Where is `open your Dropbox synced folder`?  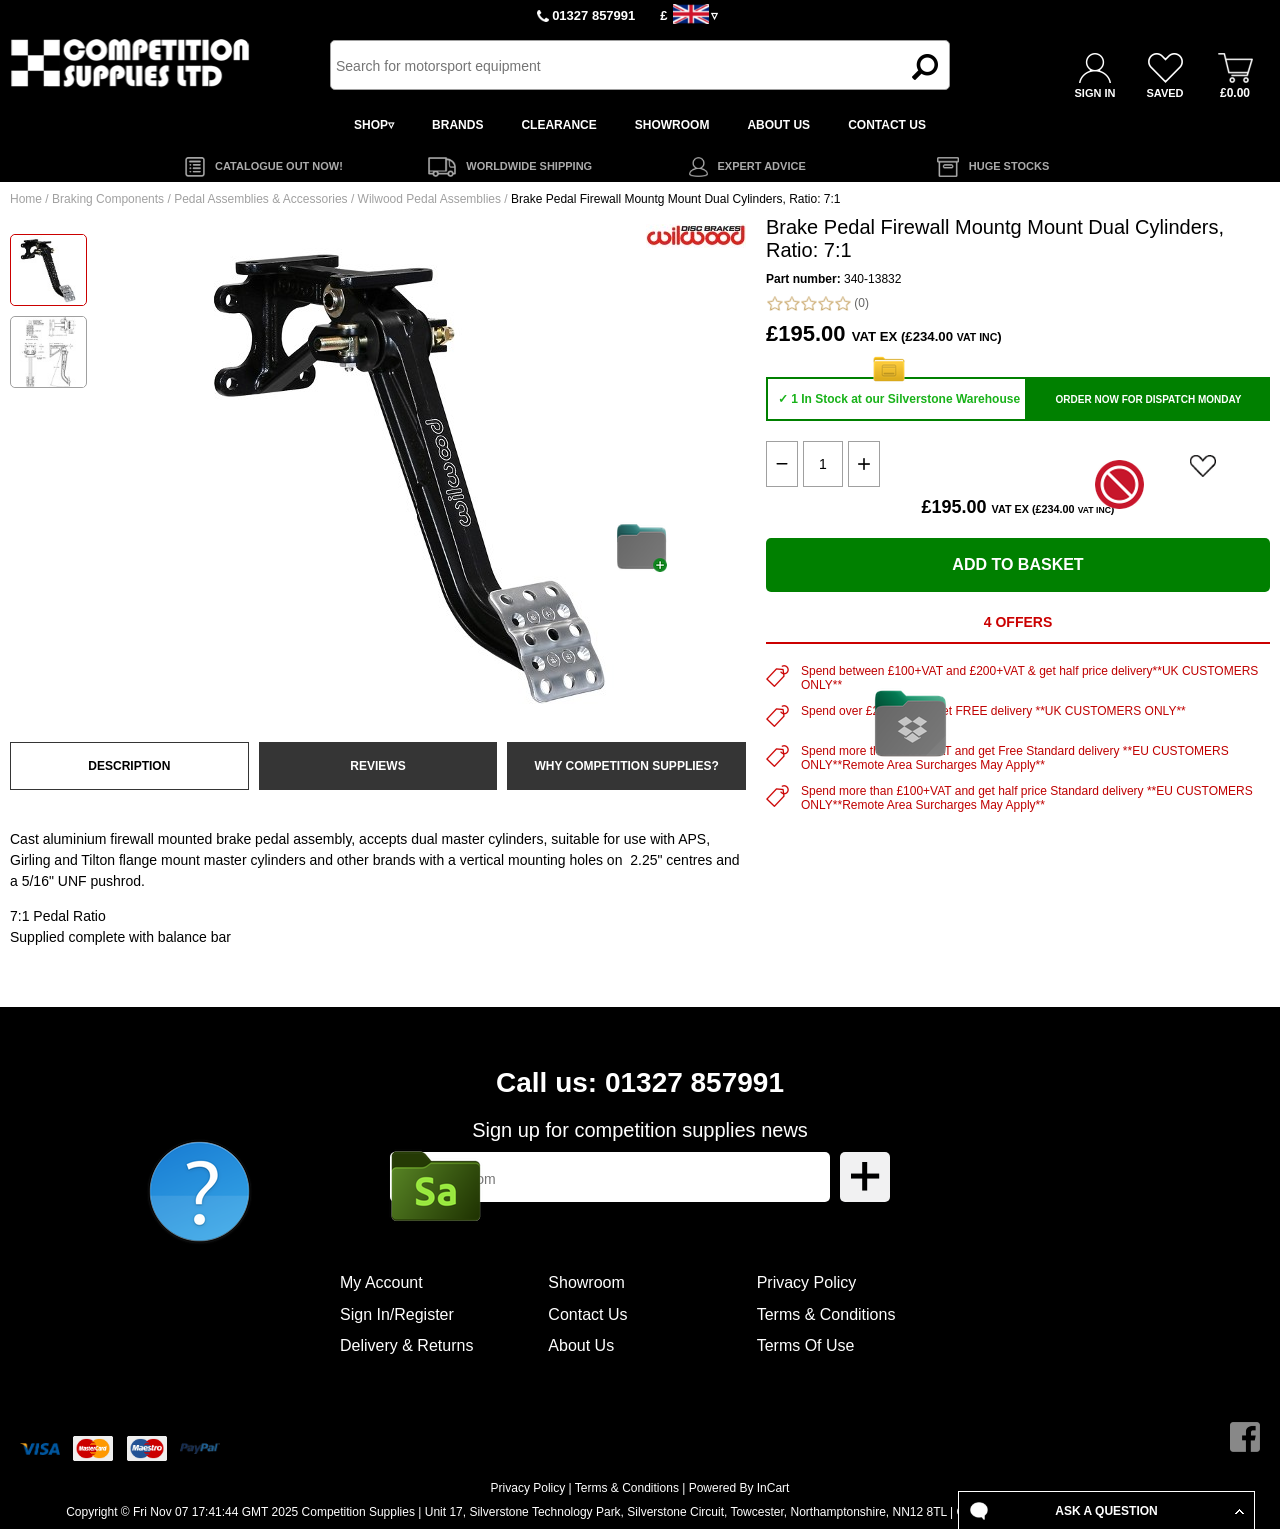
open your Dropbox synced folder is located at coordinates (910, 723).